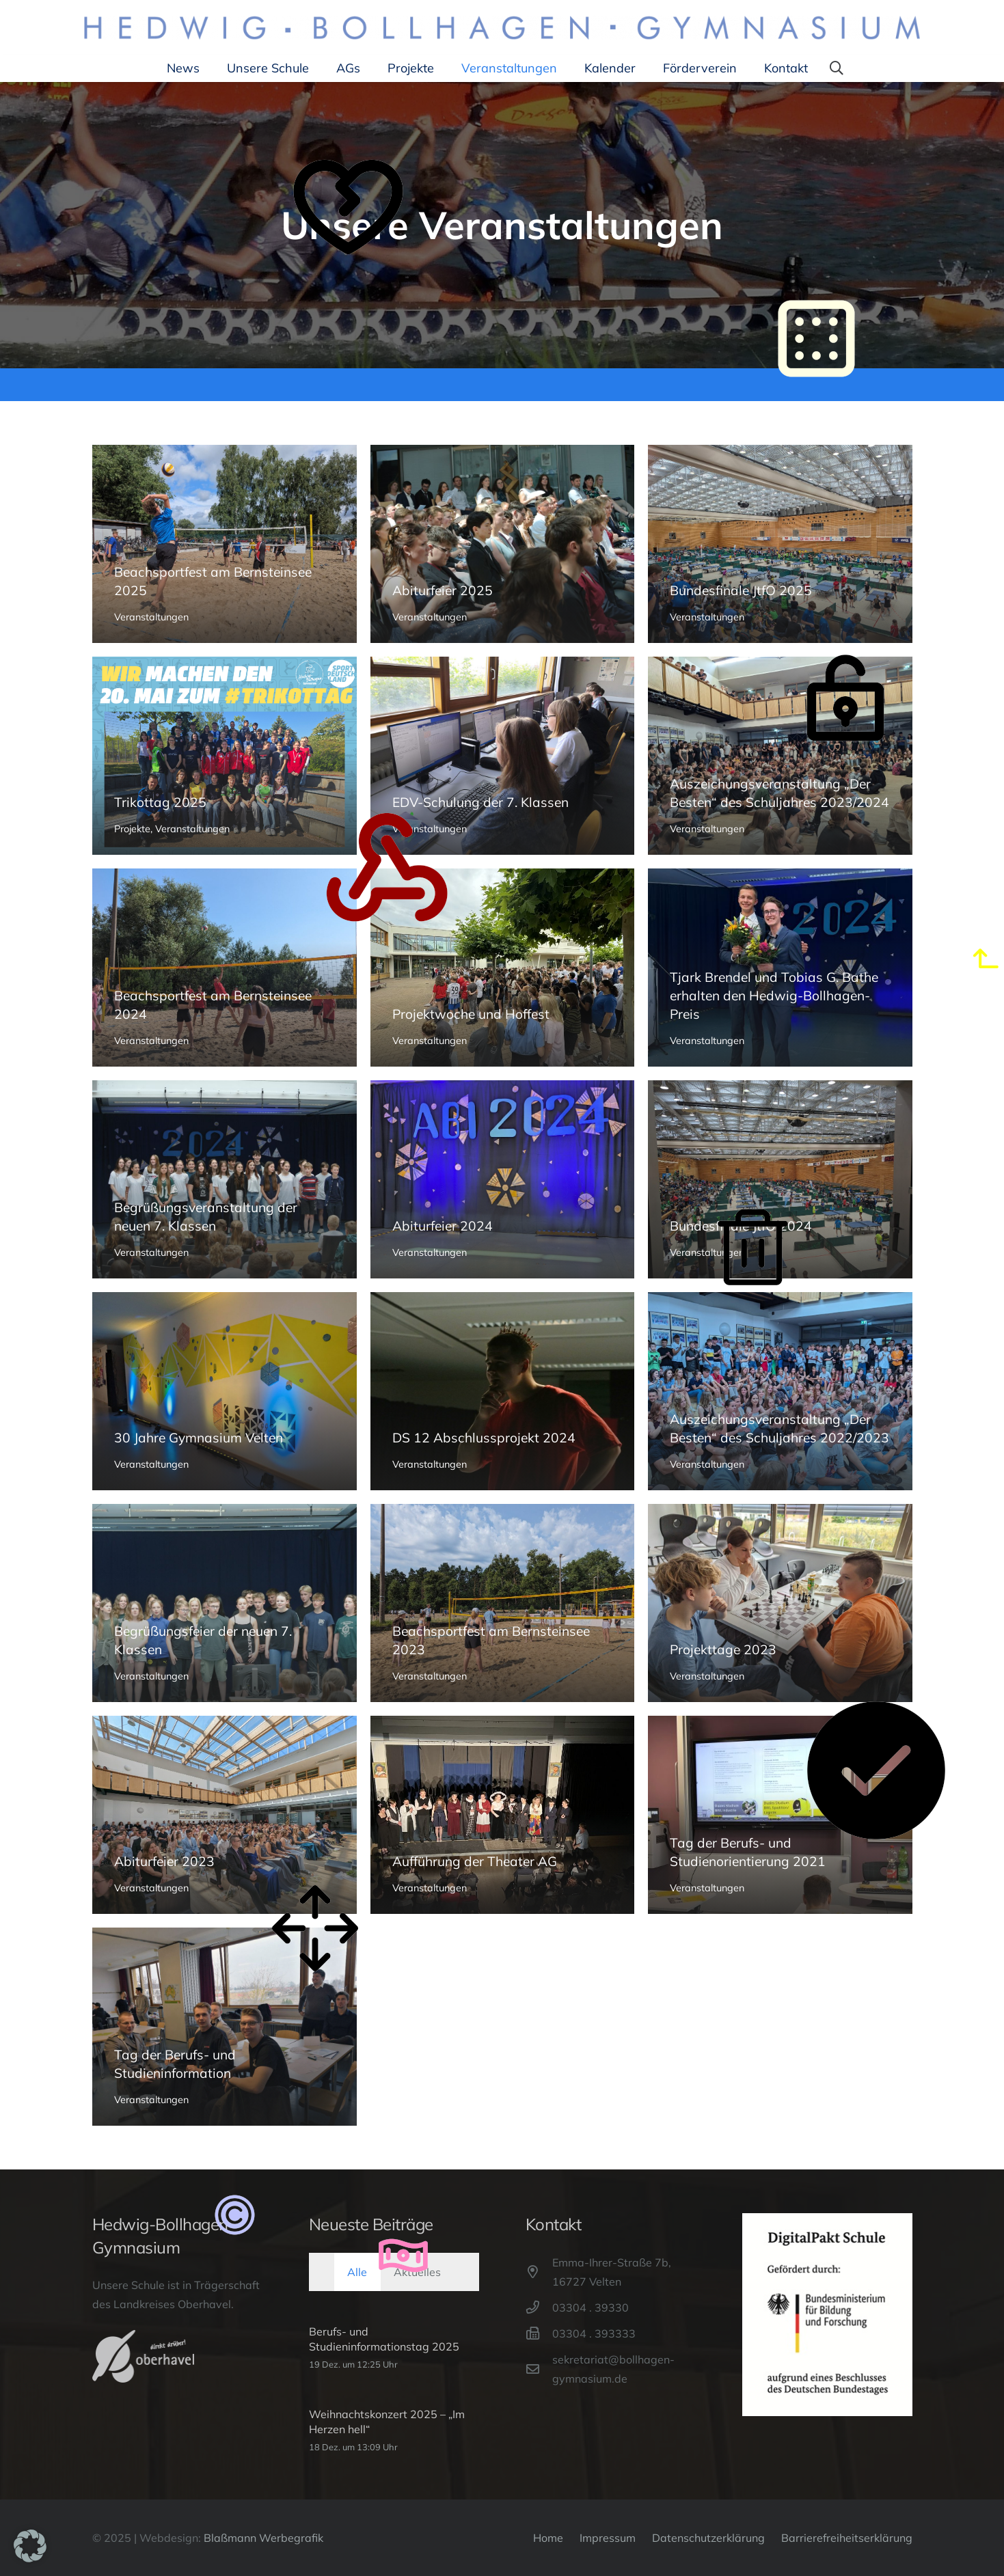 Image resolution: width=1004 pixels, height=2576 pixels. Describe the element at coordinates (752, 1250) in the screenshot. I see `delete this item` at that location.